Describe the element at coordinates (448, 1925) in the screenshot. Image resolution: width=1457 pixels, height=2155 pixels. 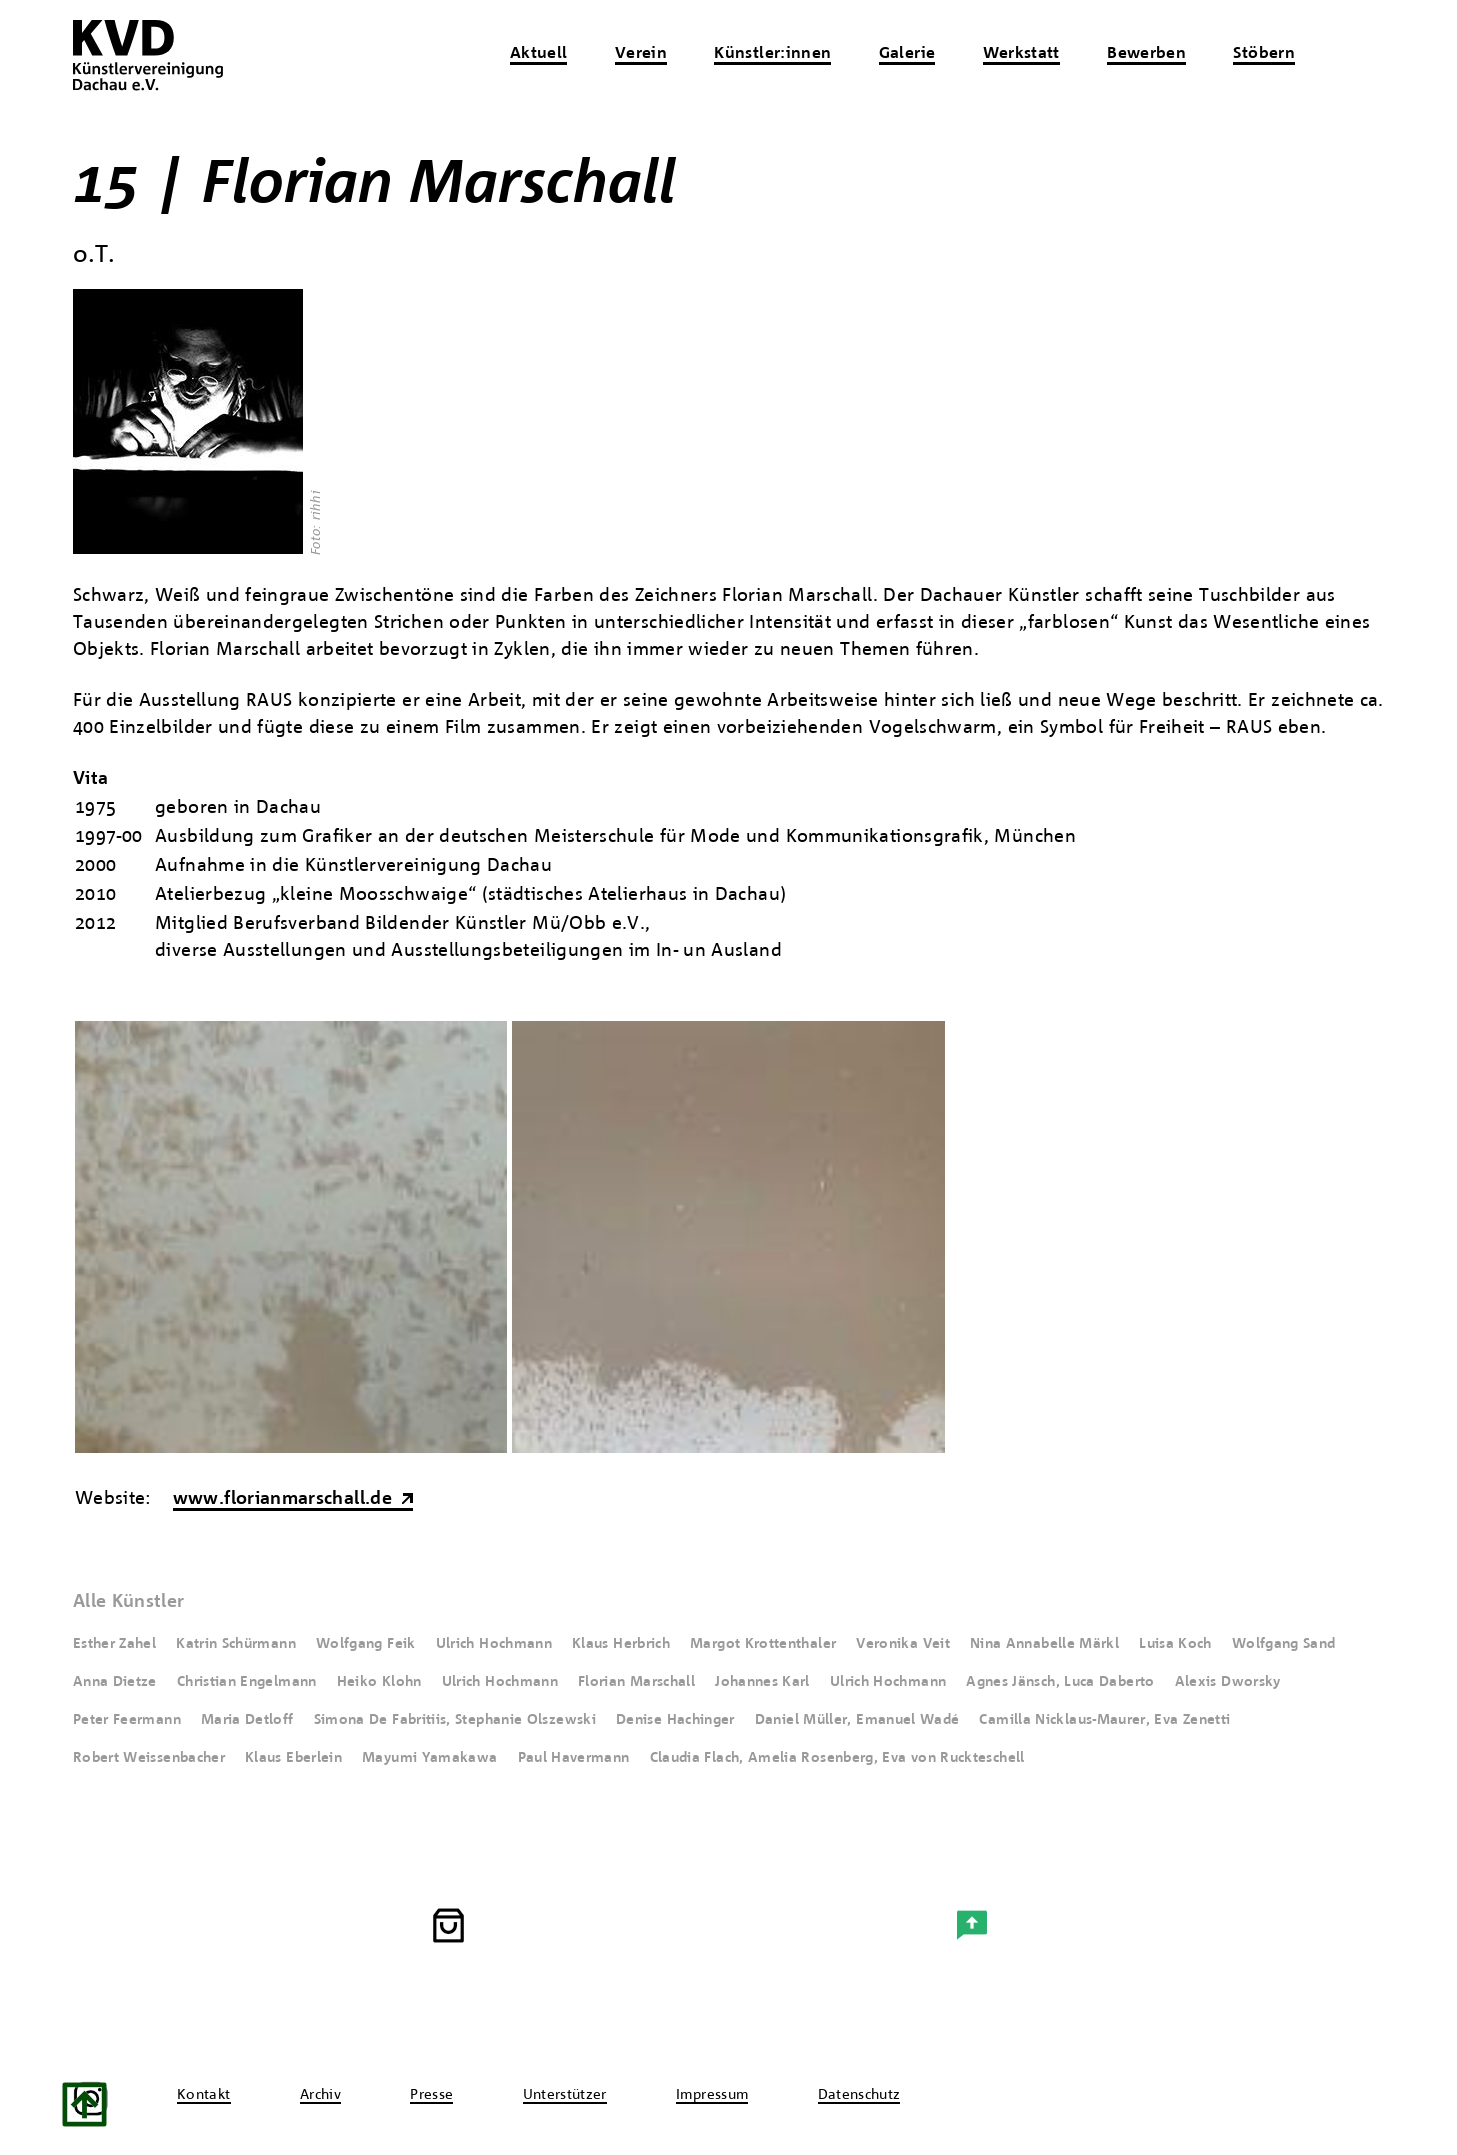
I see `view your shopping bag` at that location.